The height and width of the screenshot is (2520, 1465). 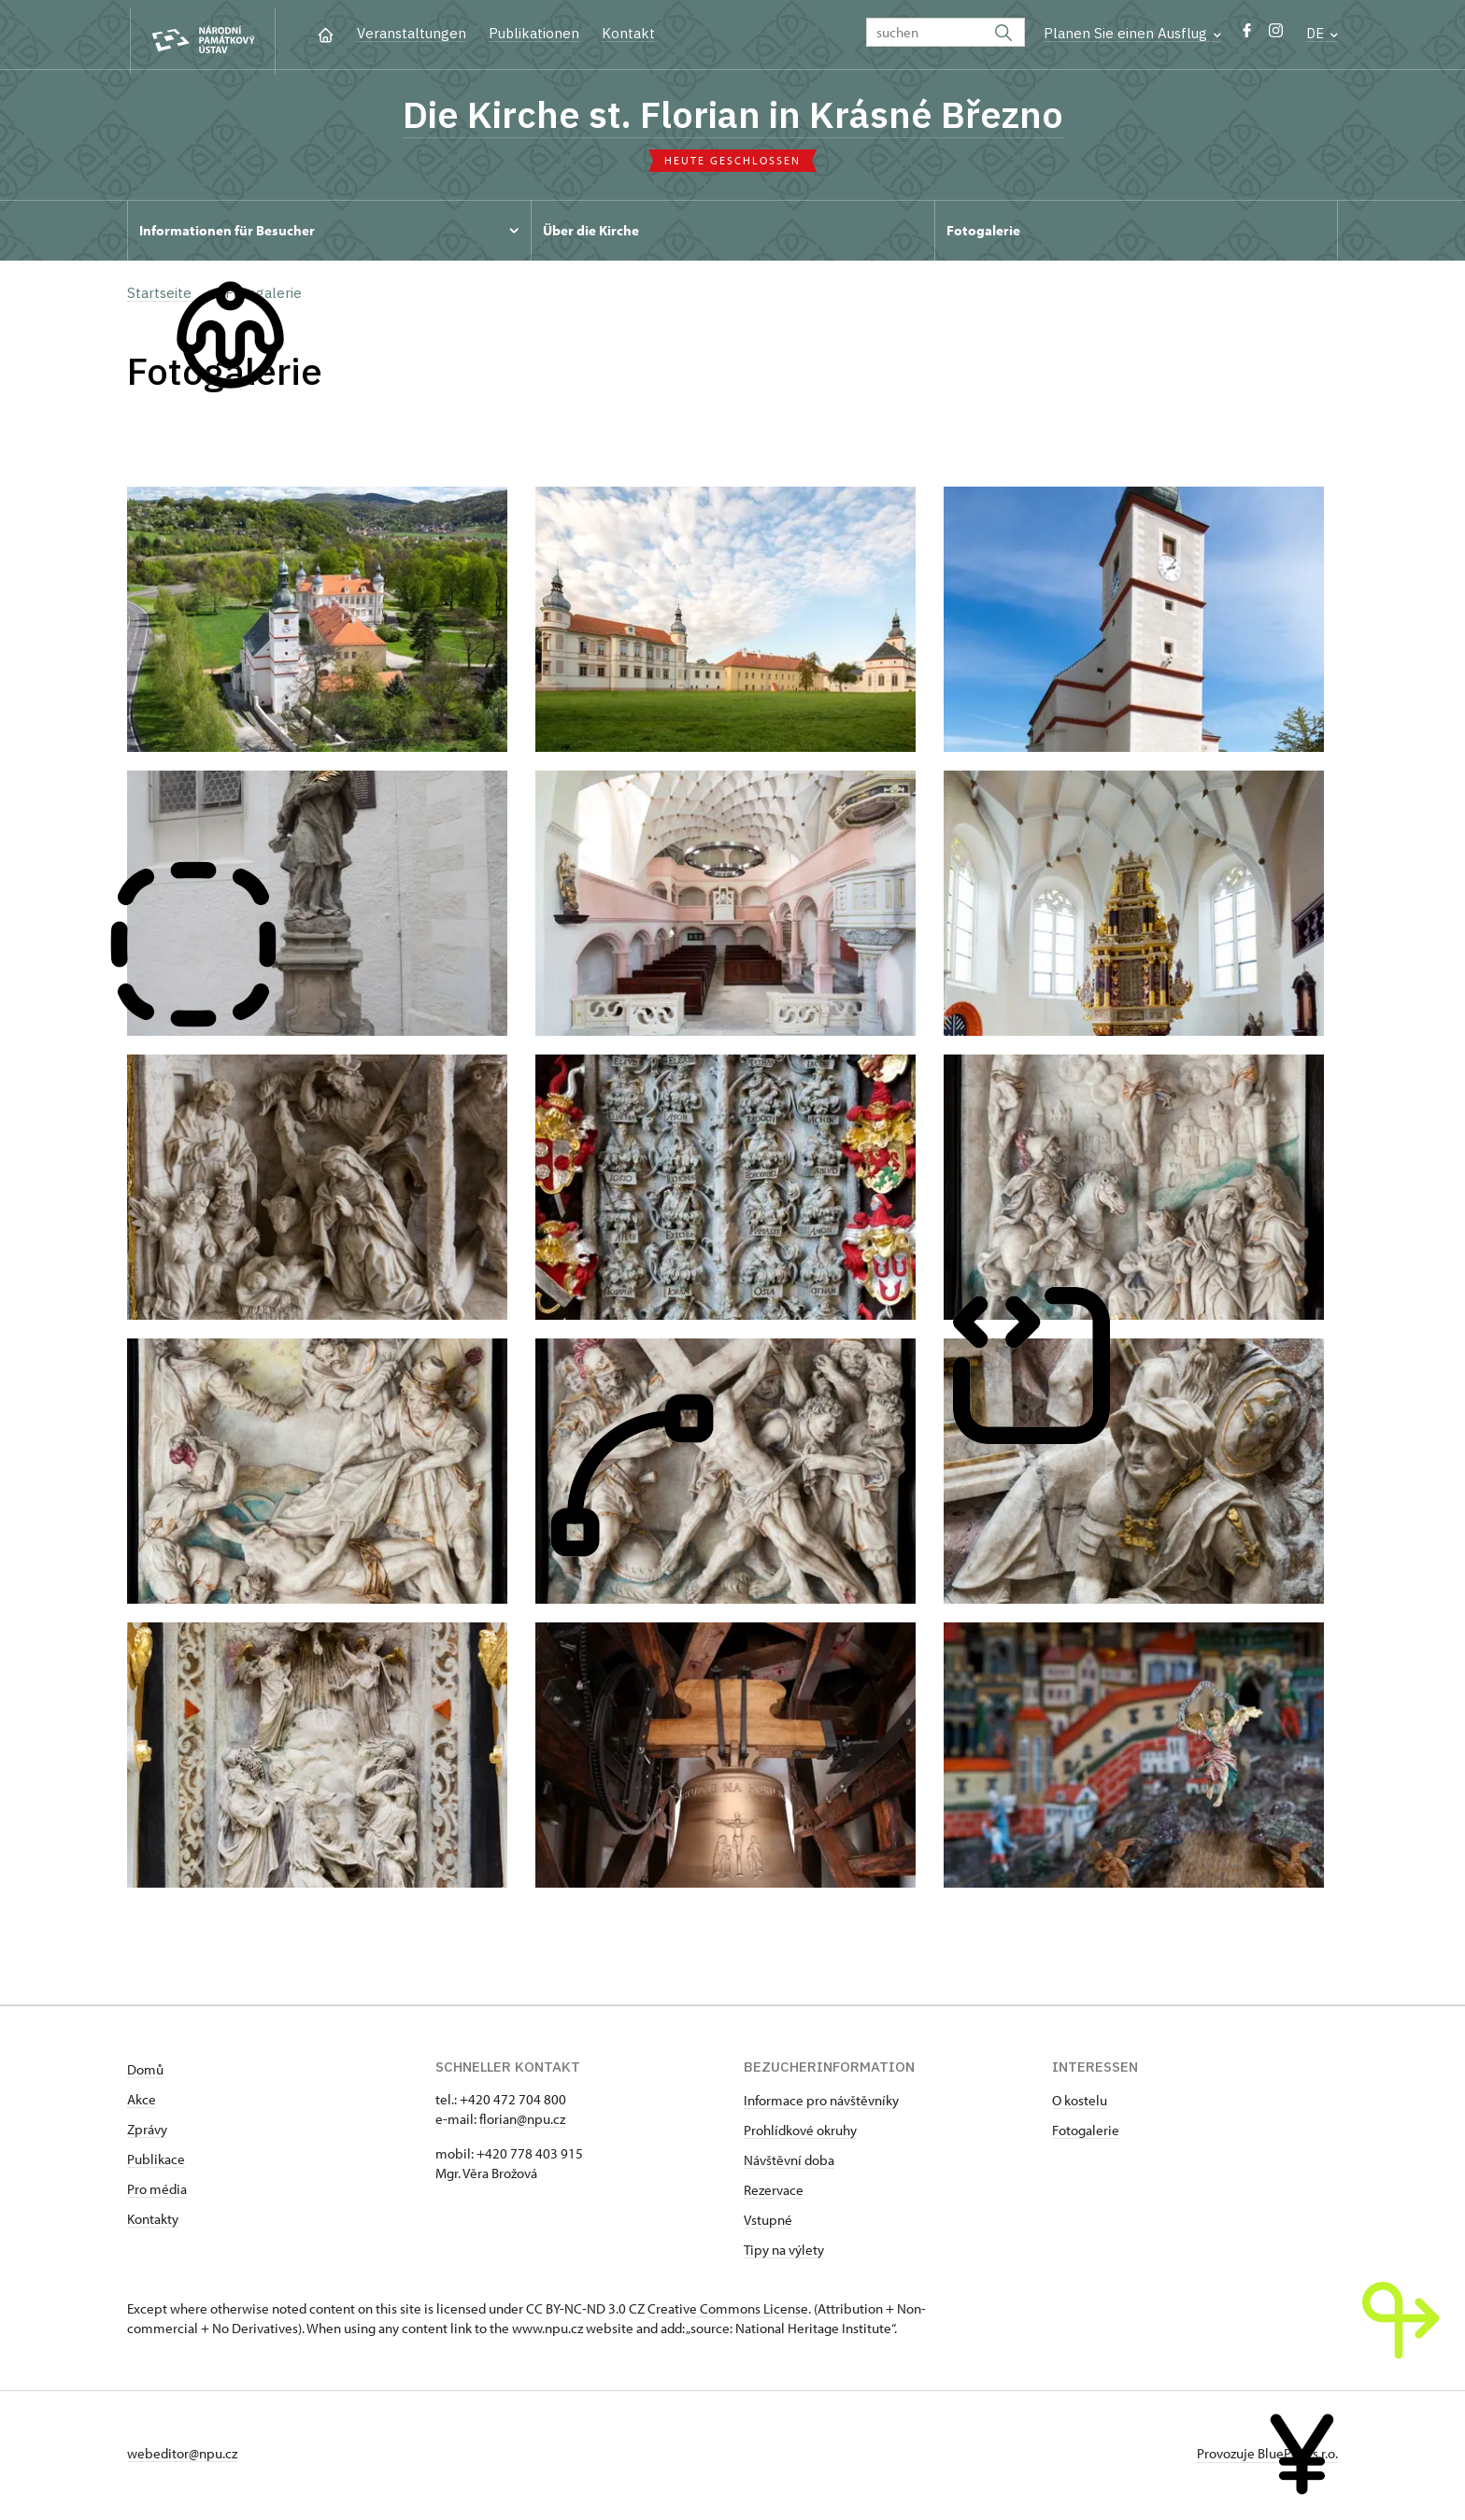 I want to click on indicates chinese yuan currency, so click(x=1301, y=2454).